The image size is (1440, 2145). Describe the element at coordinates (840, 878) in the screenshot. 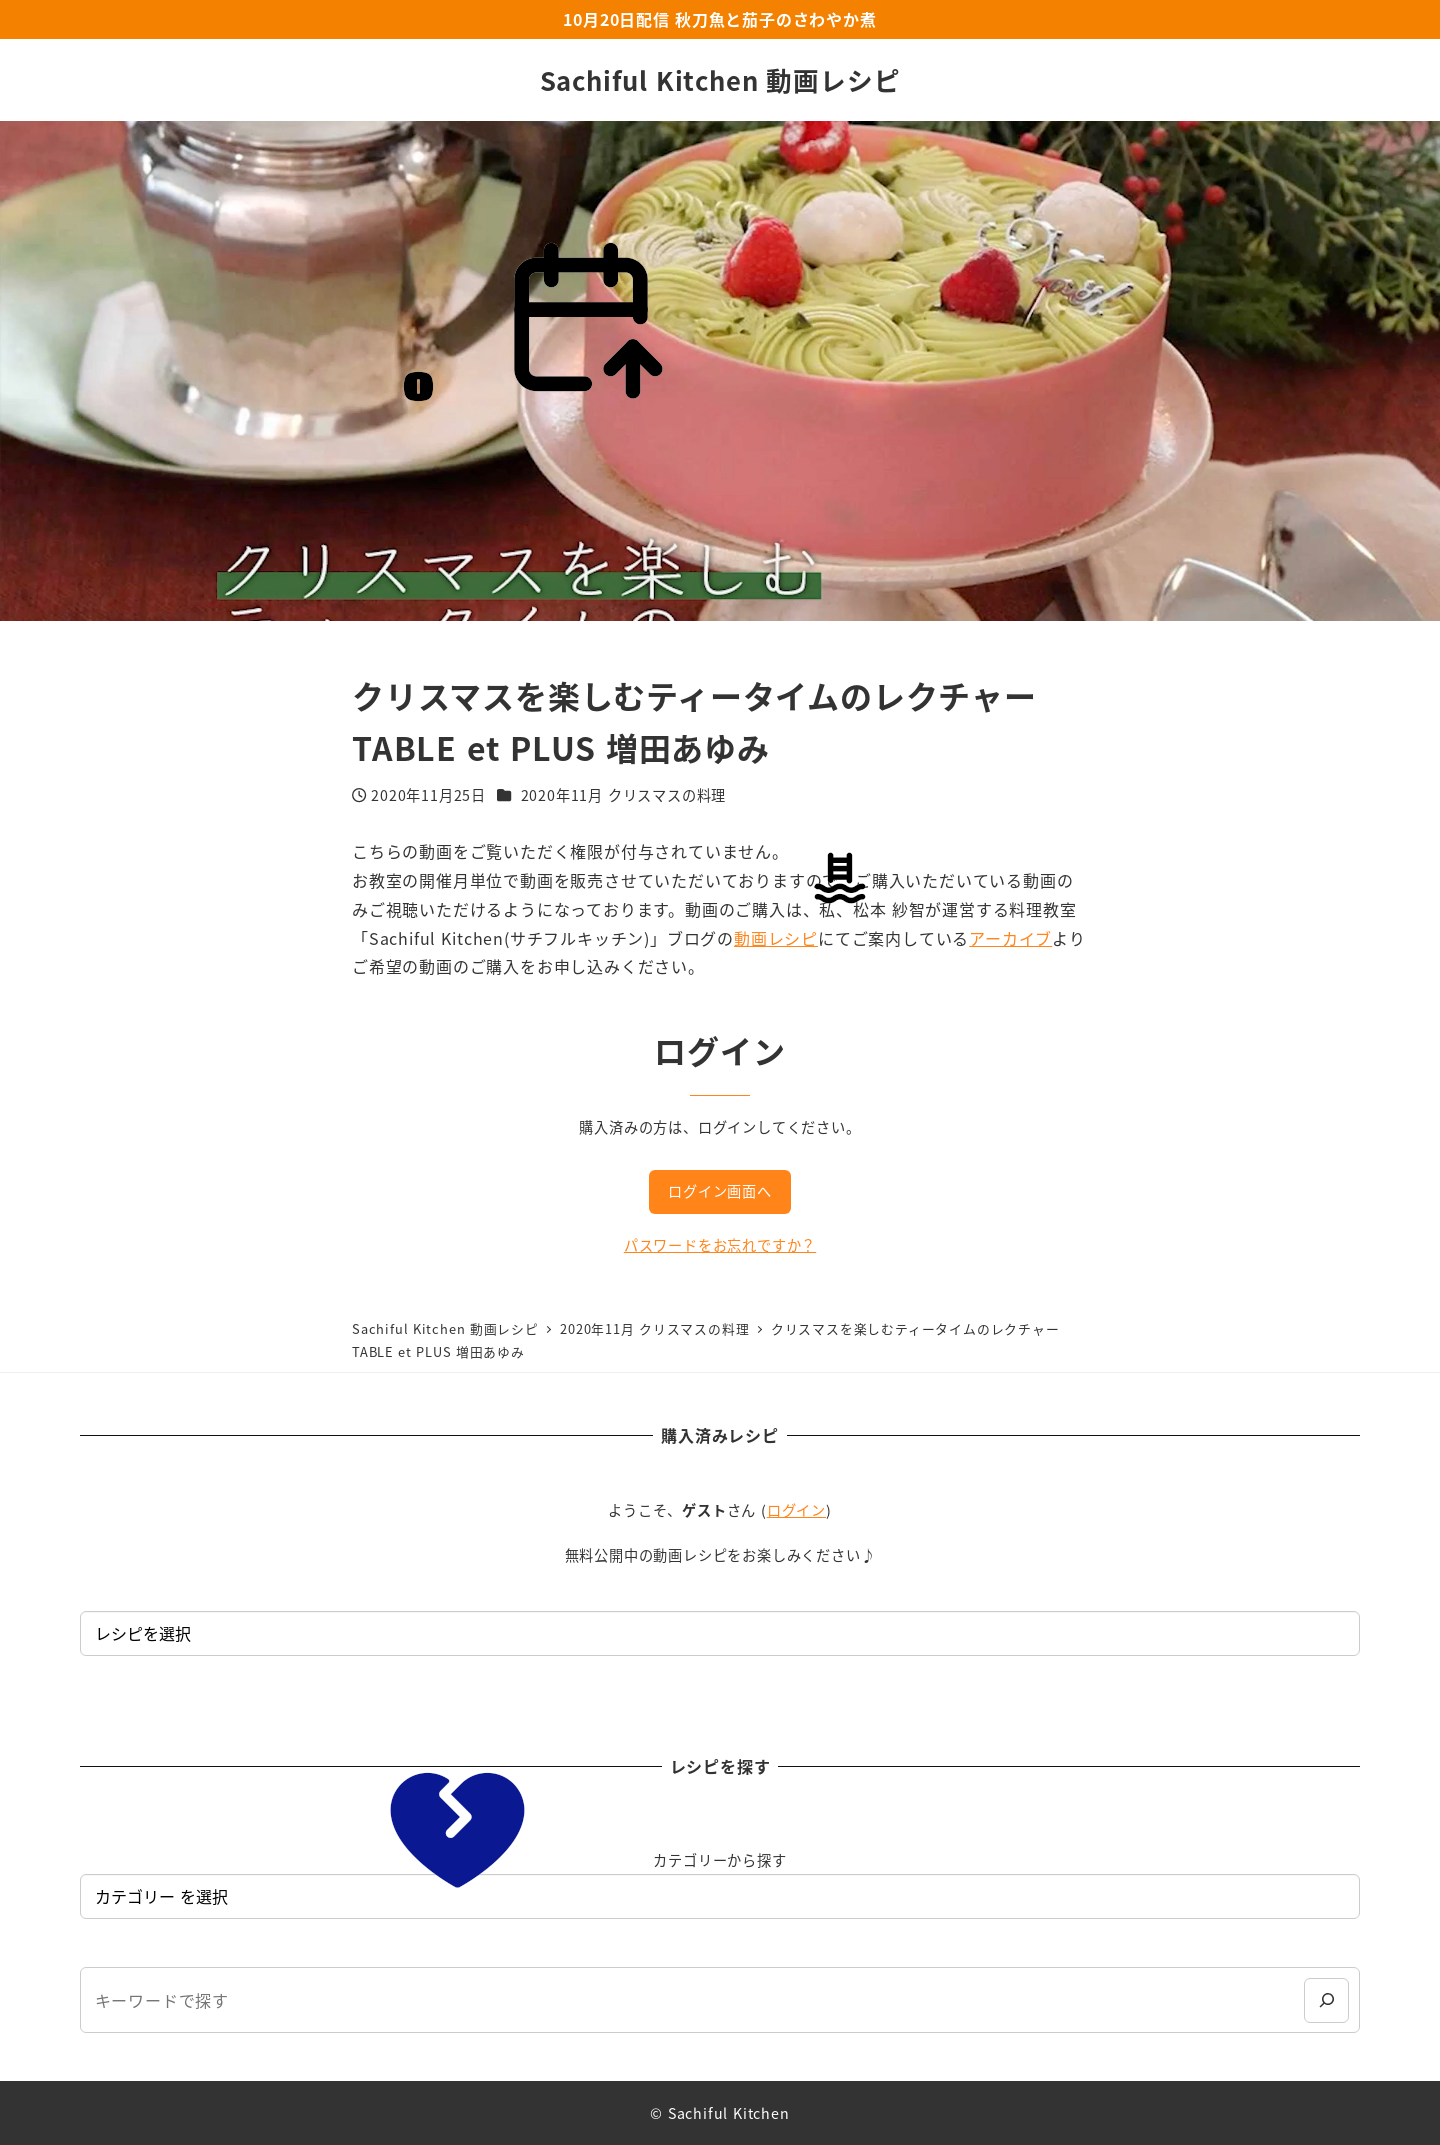

I see `indicates swimming pool amenity available` at that location.